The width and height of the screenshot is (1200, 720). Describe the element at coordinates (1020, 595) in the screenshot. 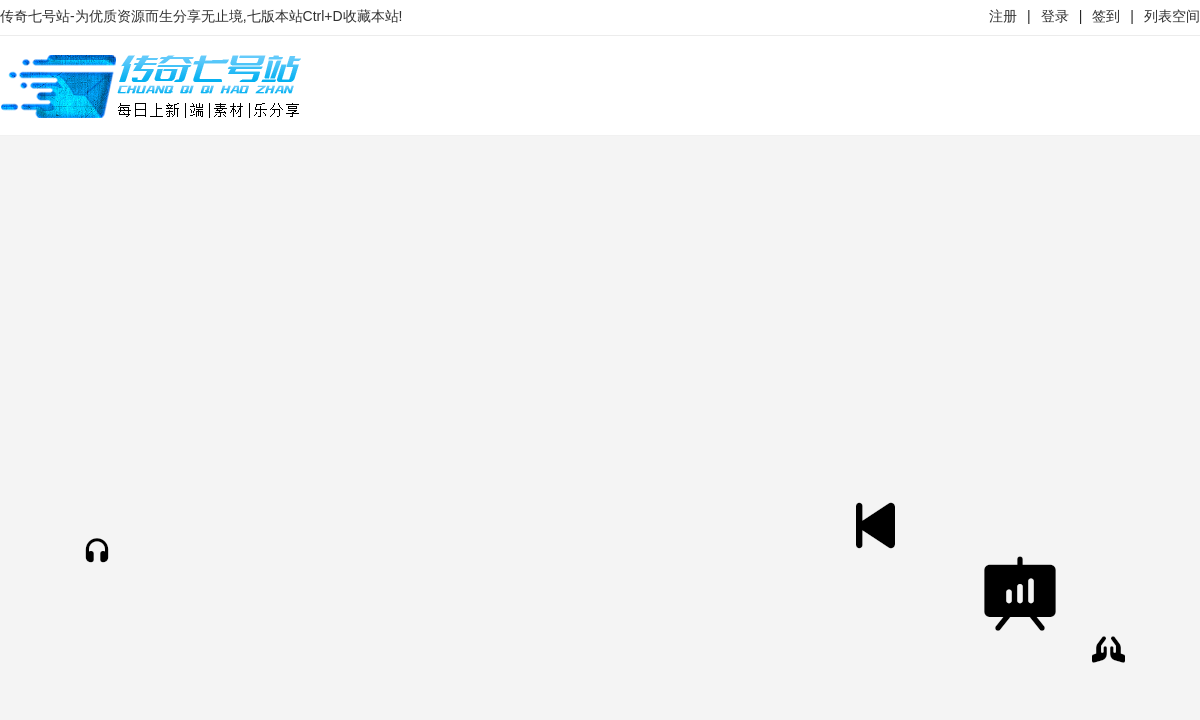

I see `view presentation with data charts` at that location.